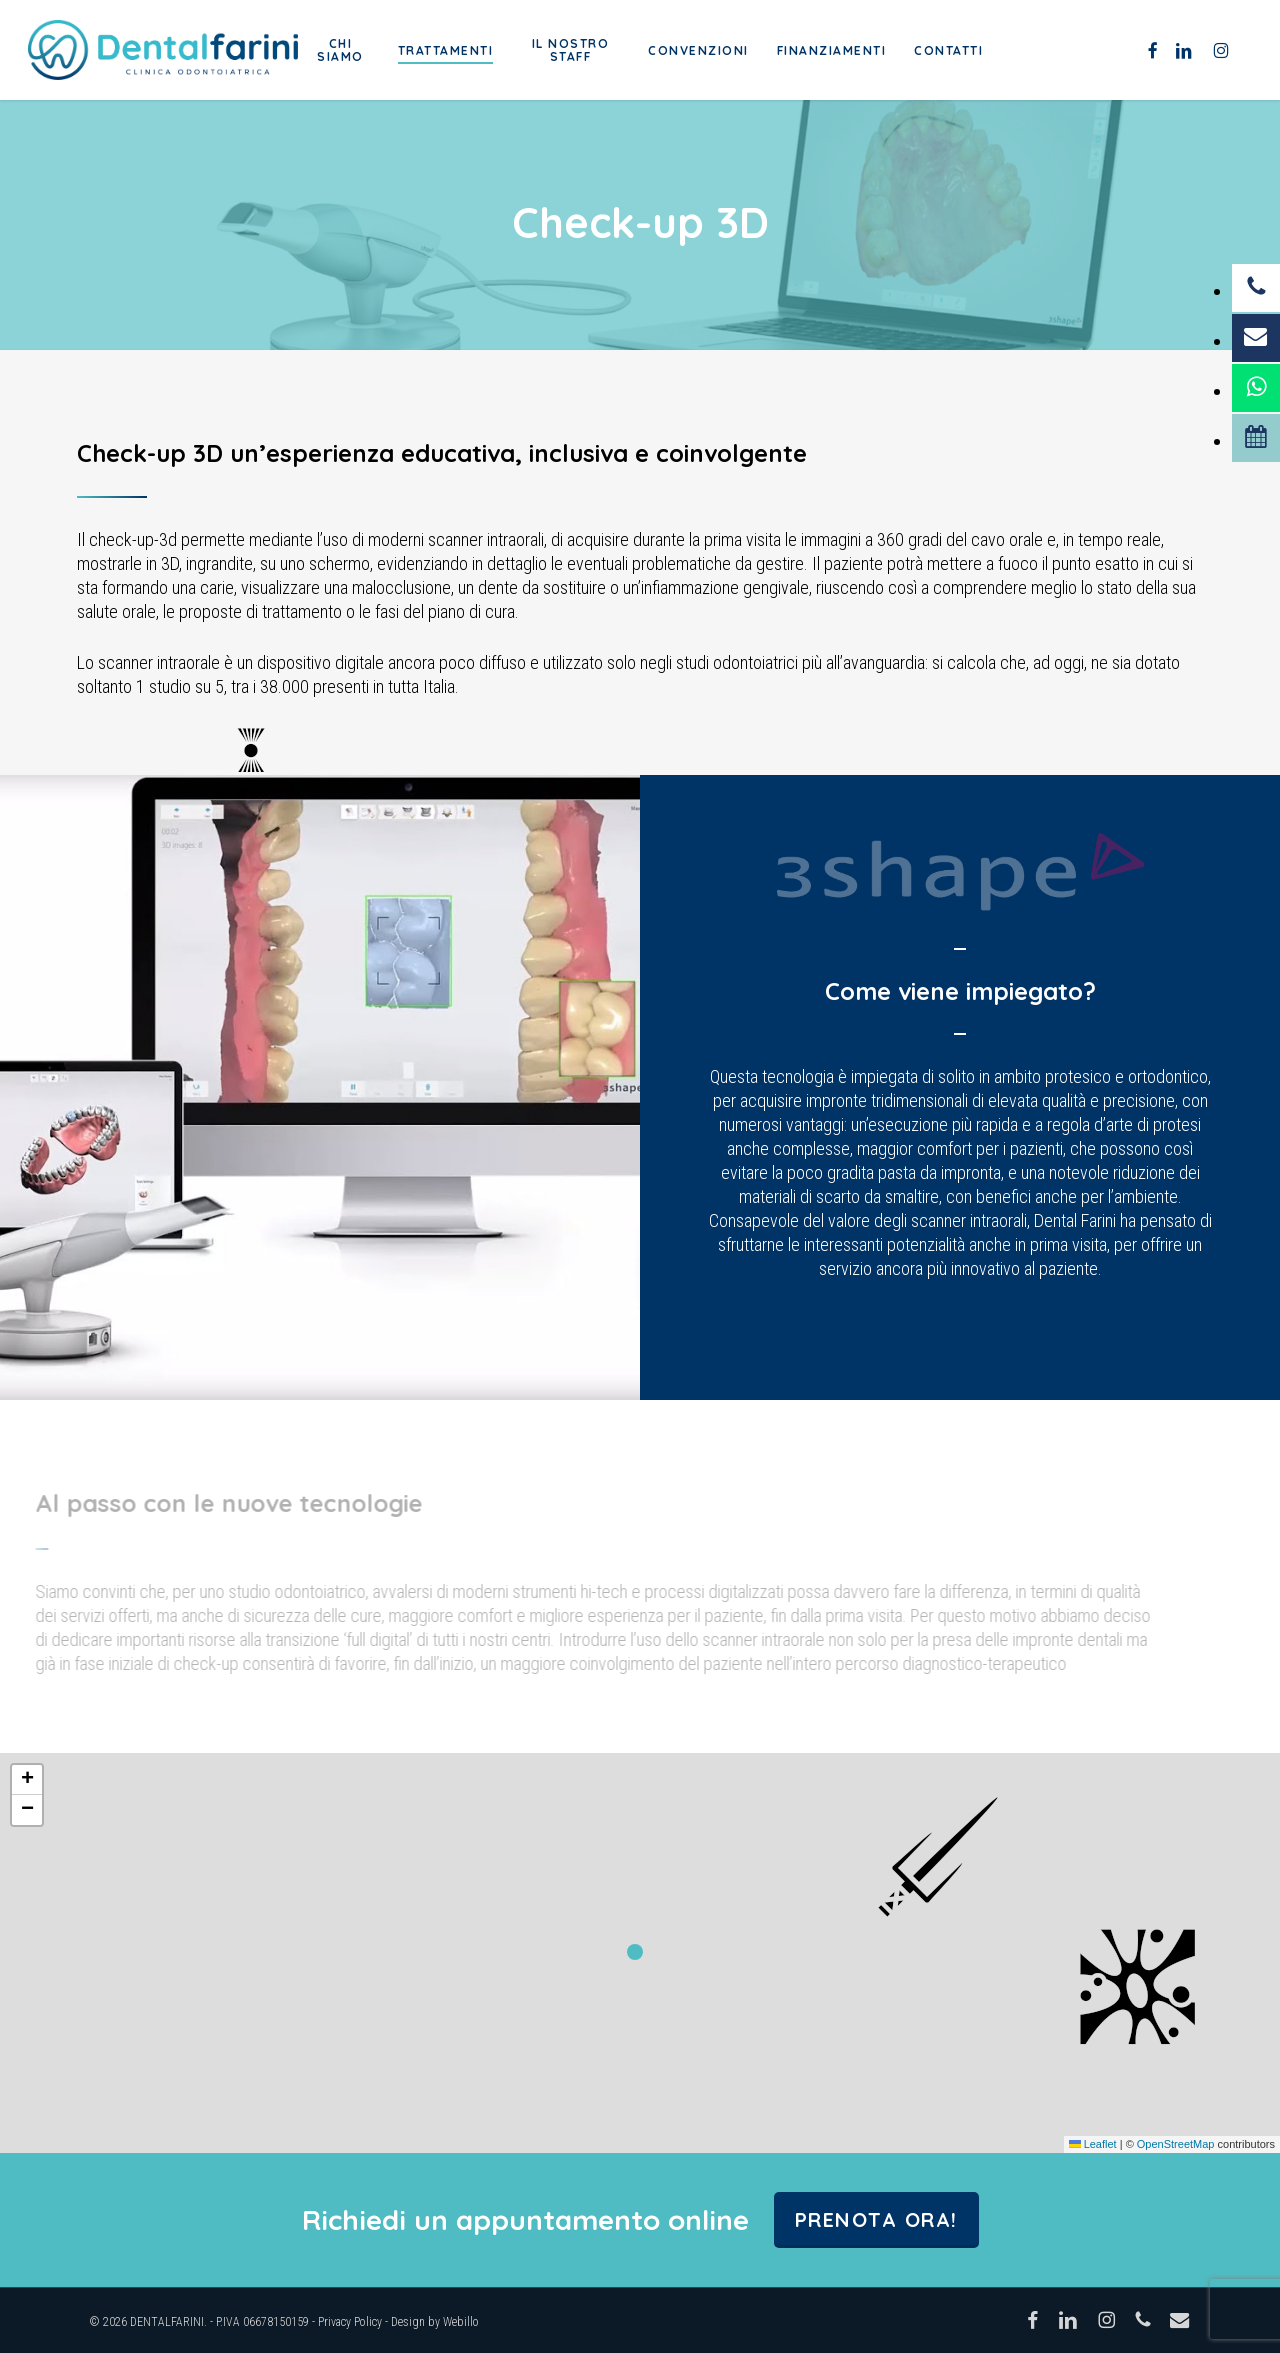 Image resolution: width=1280 pixels, height=2353 pixels. Describe the element at coordinates (938, 1857) in the screenshot. I see `select sai weapon in game inventory` at that location.